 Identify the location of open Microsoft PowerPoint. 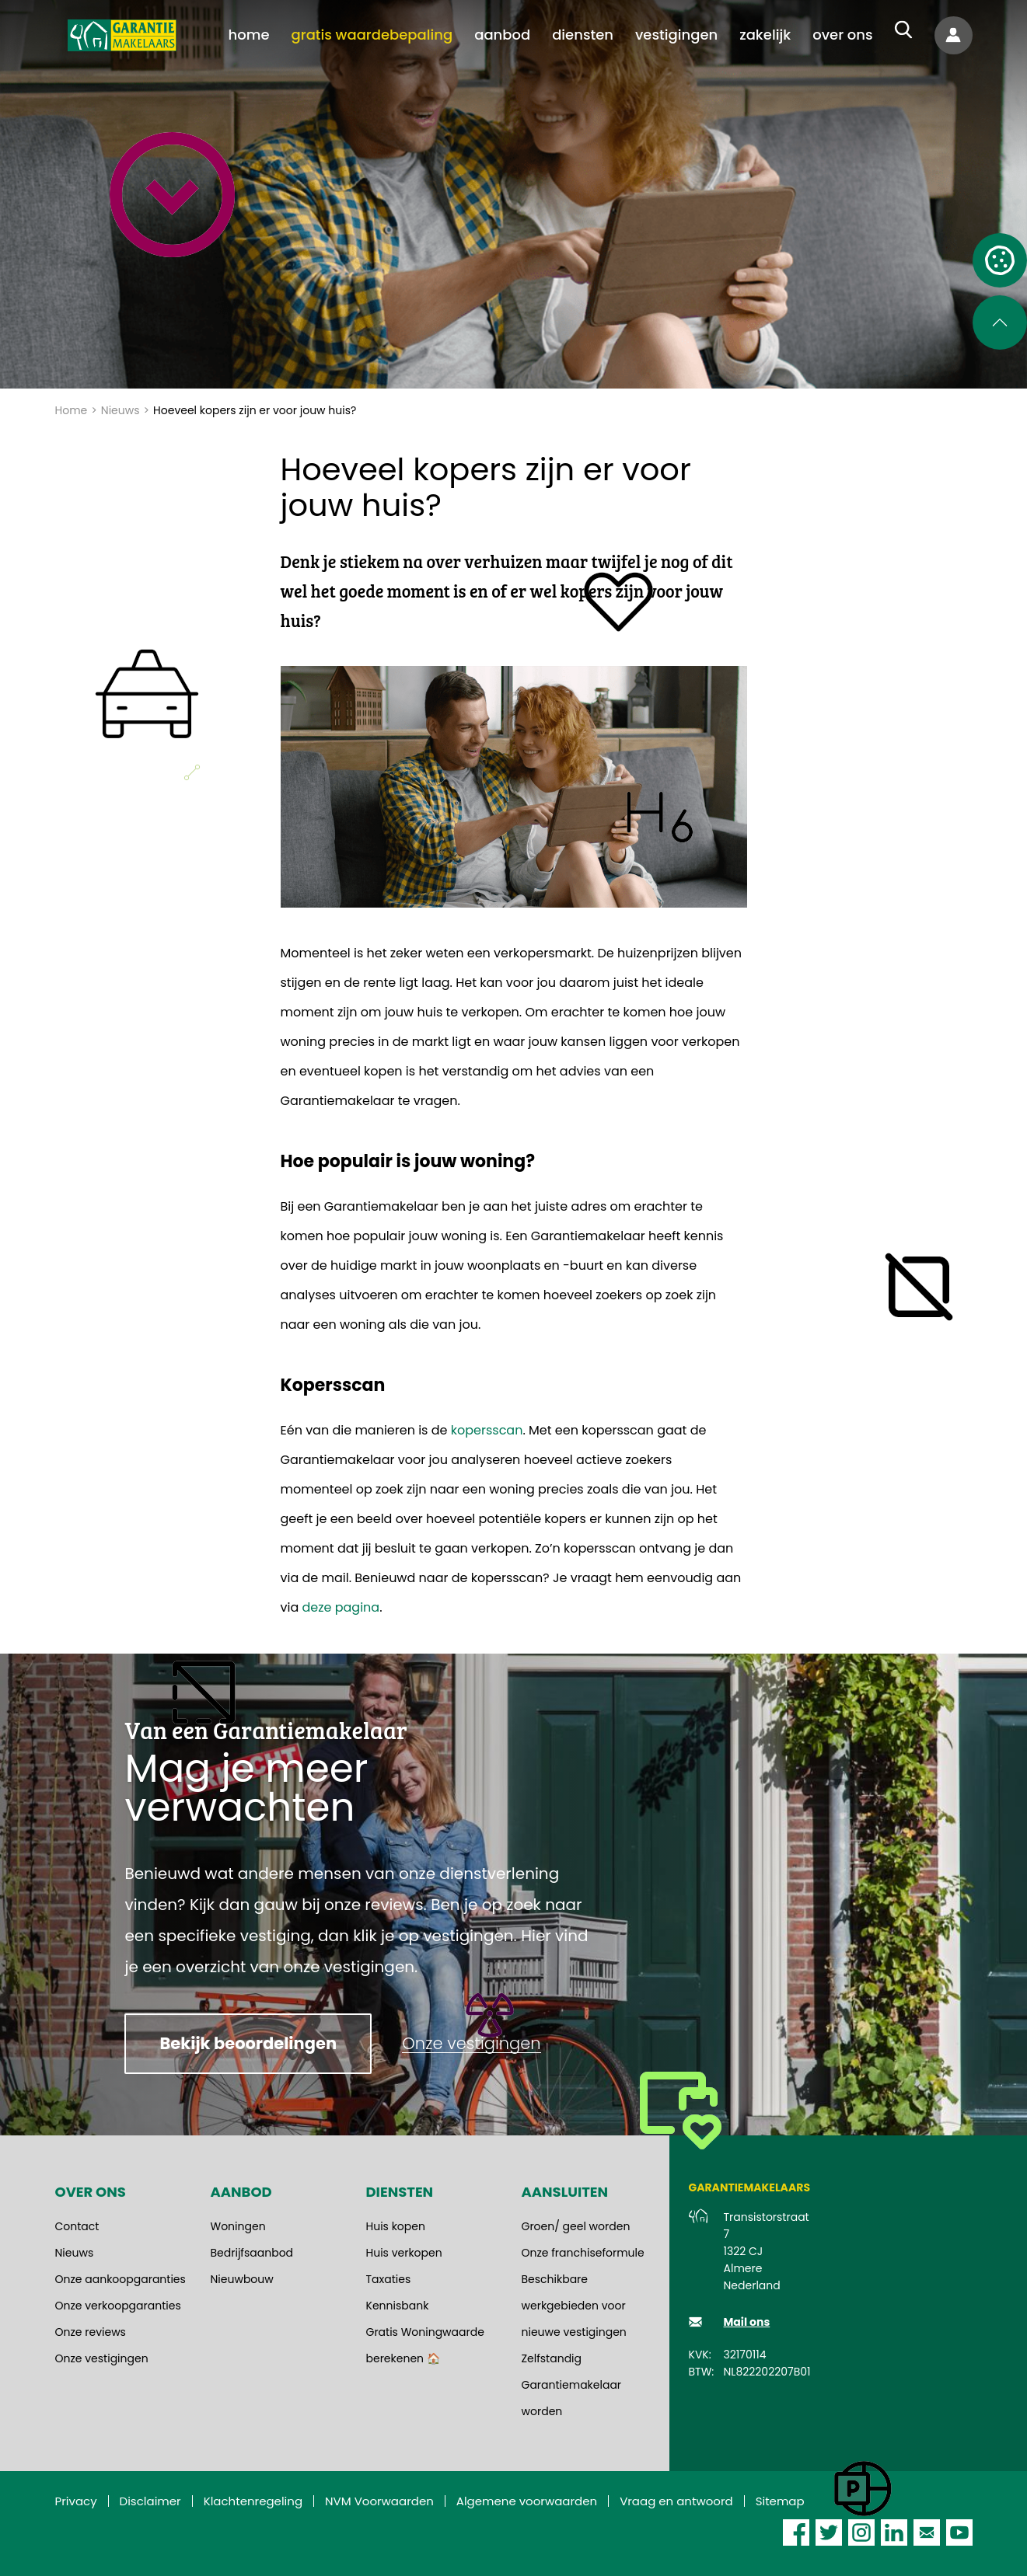
(861, 2488).